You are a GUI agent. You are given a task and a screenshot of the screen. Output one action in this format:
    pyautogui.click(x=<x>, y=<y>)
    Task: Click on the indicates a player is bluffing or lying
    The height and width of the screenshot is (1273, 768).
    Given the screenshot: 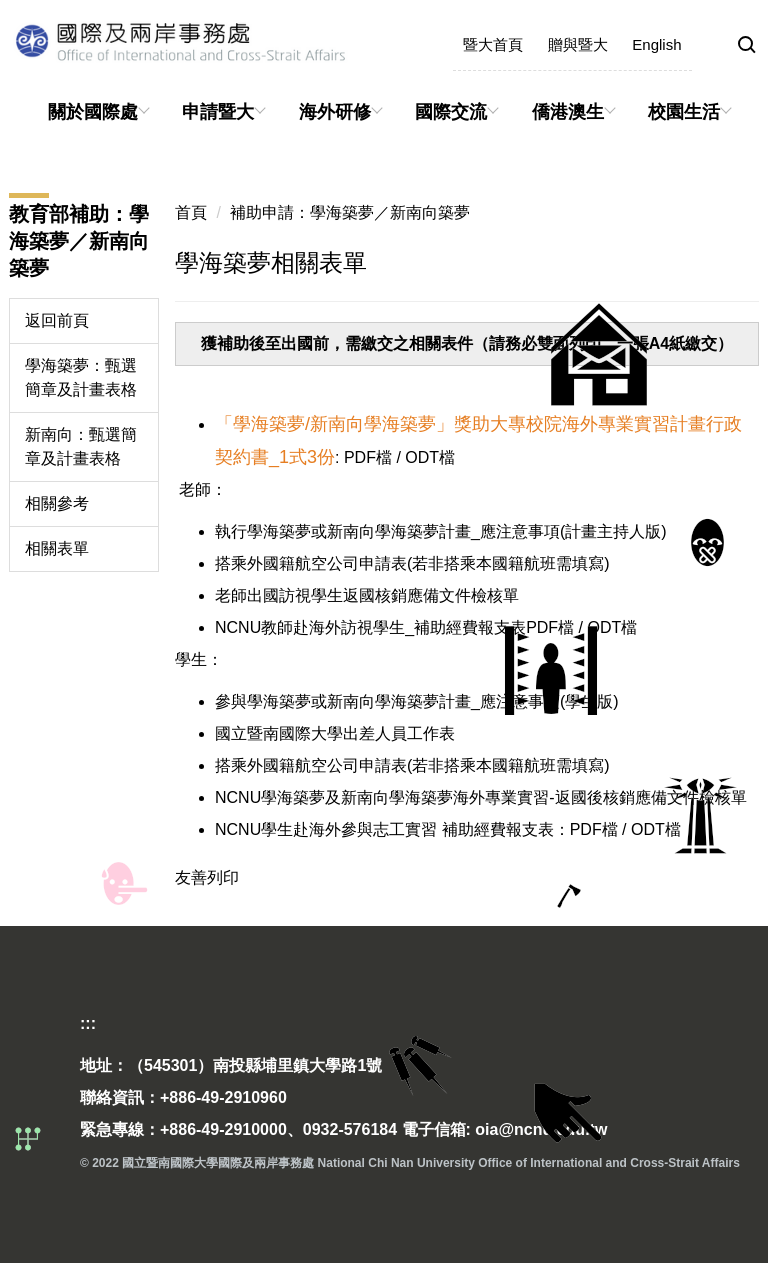 What is the action you would take?
    pyautogui.click(x=124, y=883)
    